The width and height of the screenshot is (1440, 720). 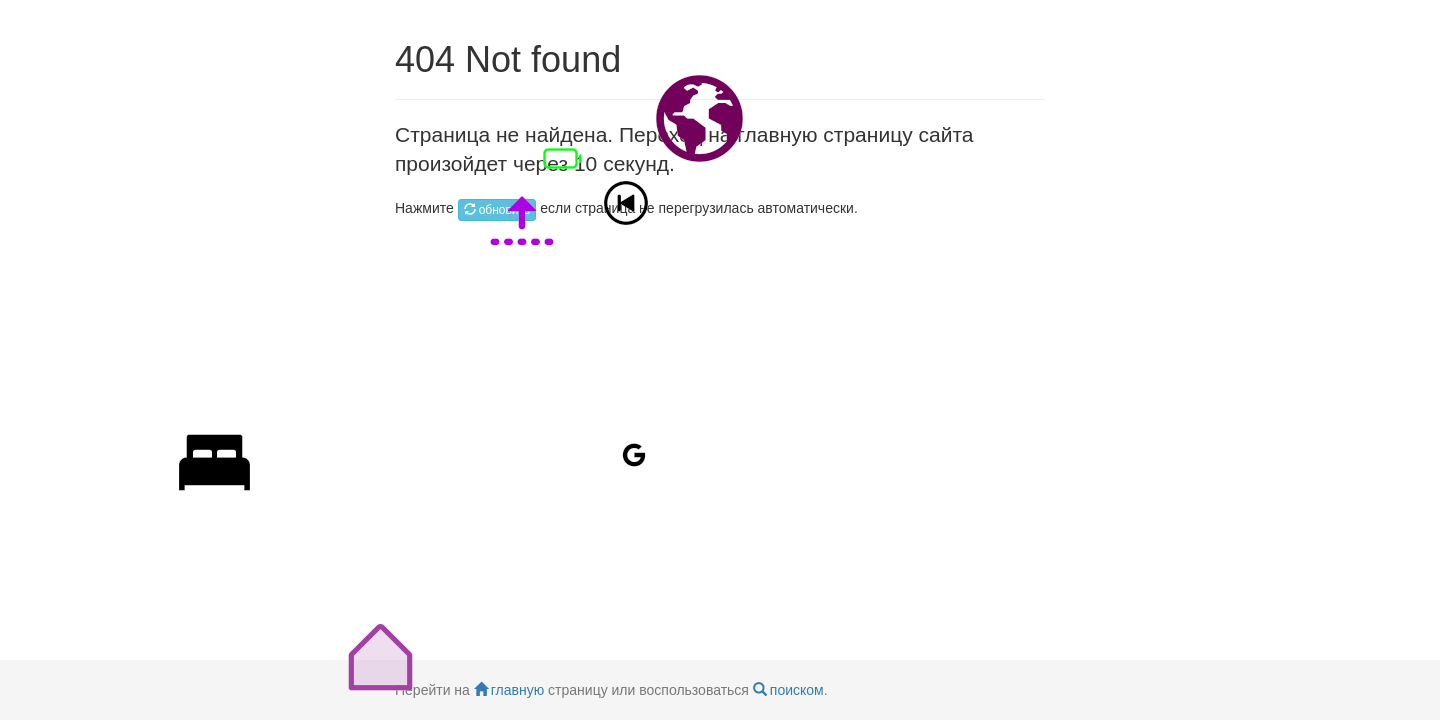 What do you see at coordinates (380, 658) in the screenshot?
I see `go to home screen` at bounding box center [380, 658].